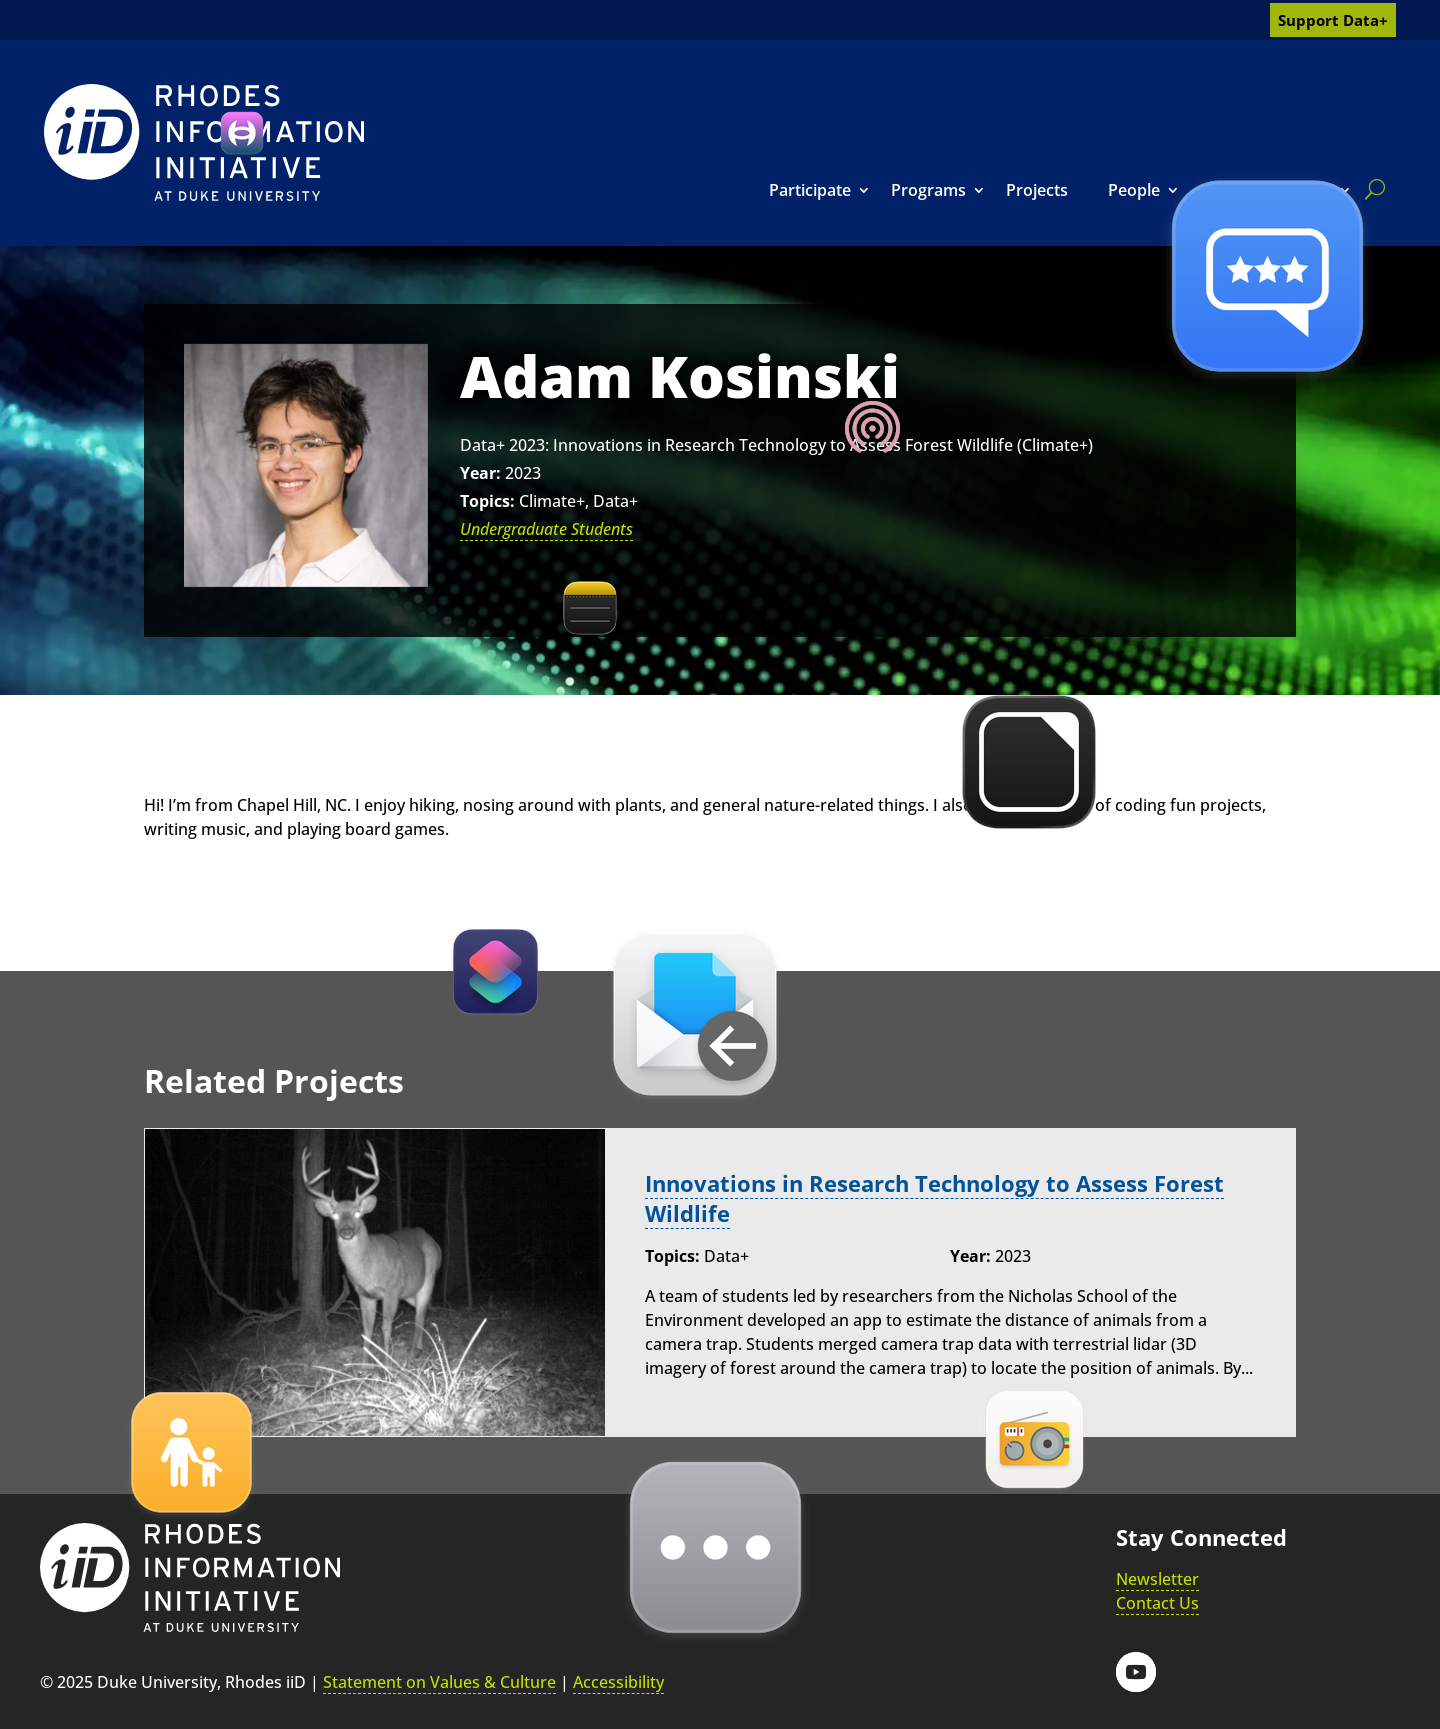 This screenshot has width=1440, height=1729. What do you see at coordinates (872, 428) in the screenshot?
I see `connect to a network server` at bounding box center [872, 428].